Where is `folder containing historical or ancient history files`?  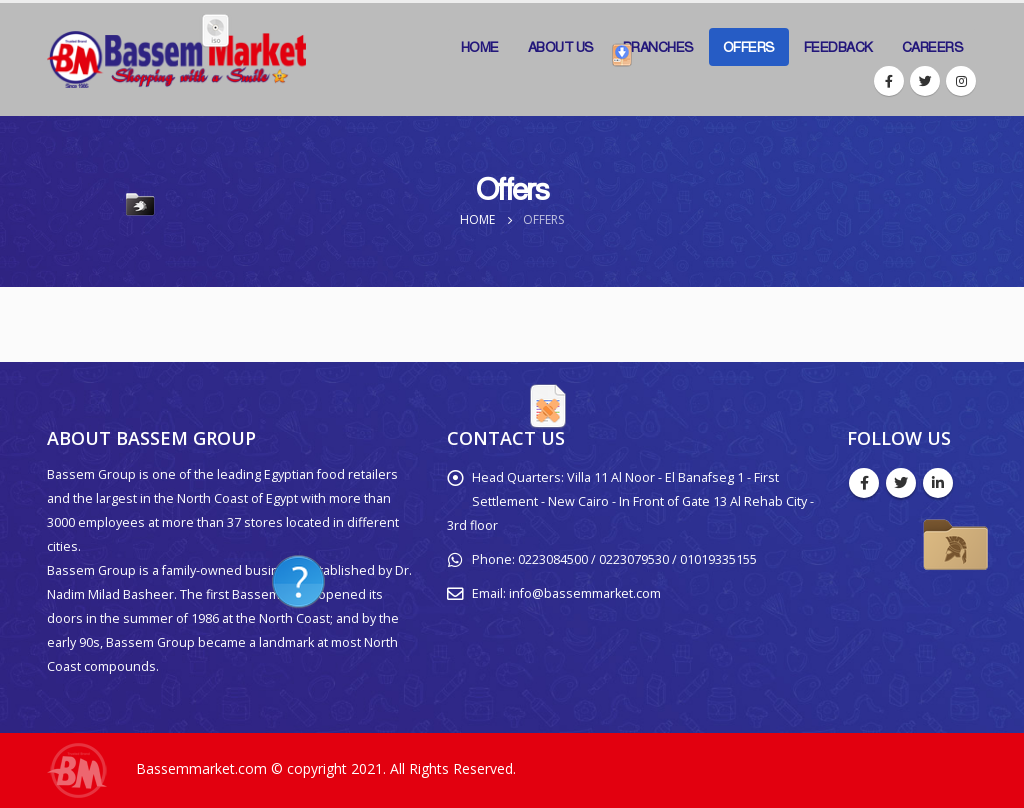
folder containing historical or ancient history files is located at coordinates (955, 546).